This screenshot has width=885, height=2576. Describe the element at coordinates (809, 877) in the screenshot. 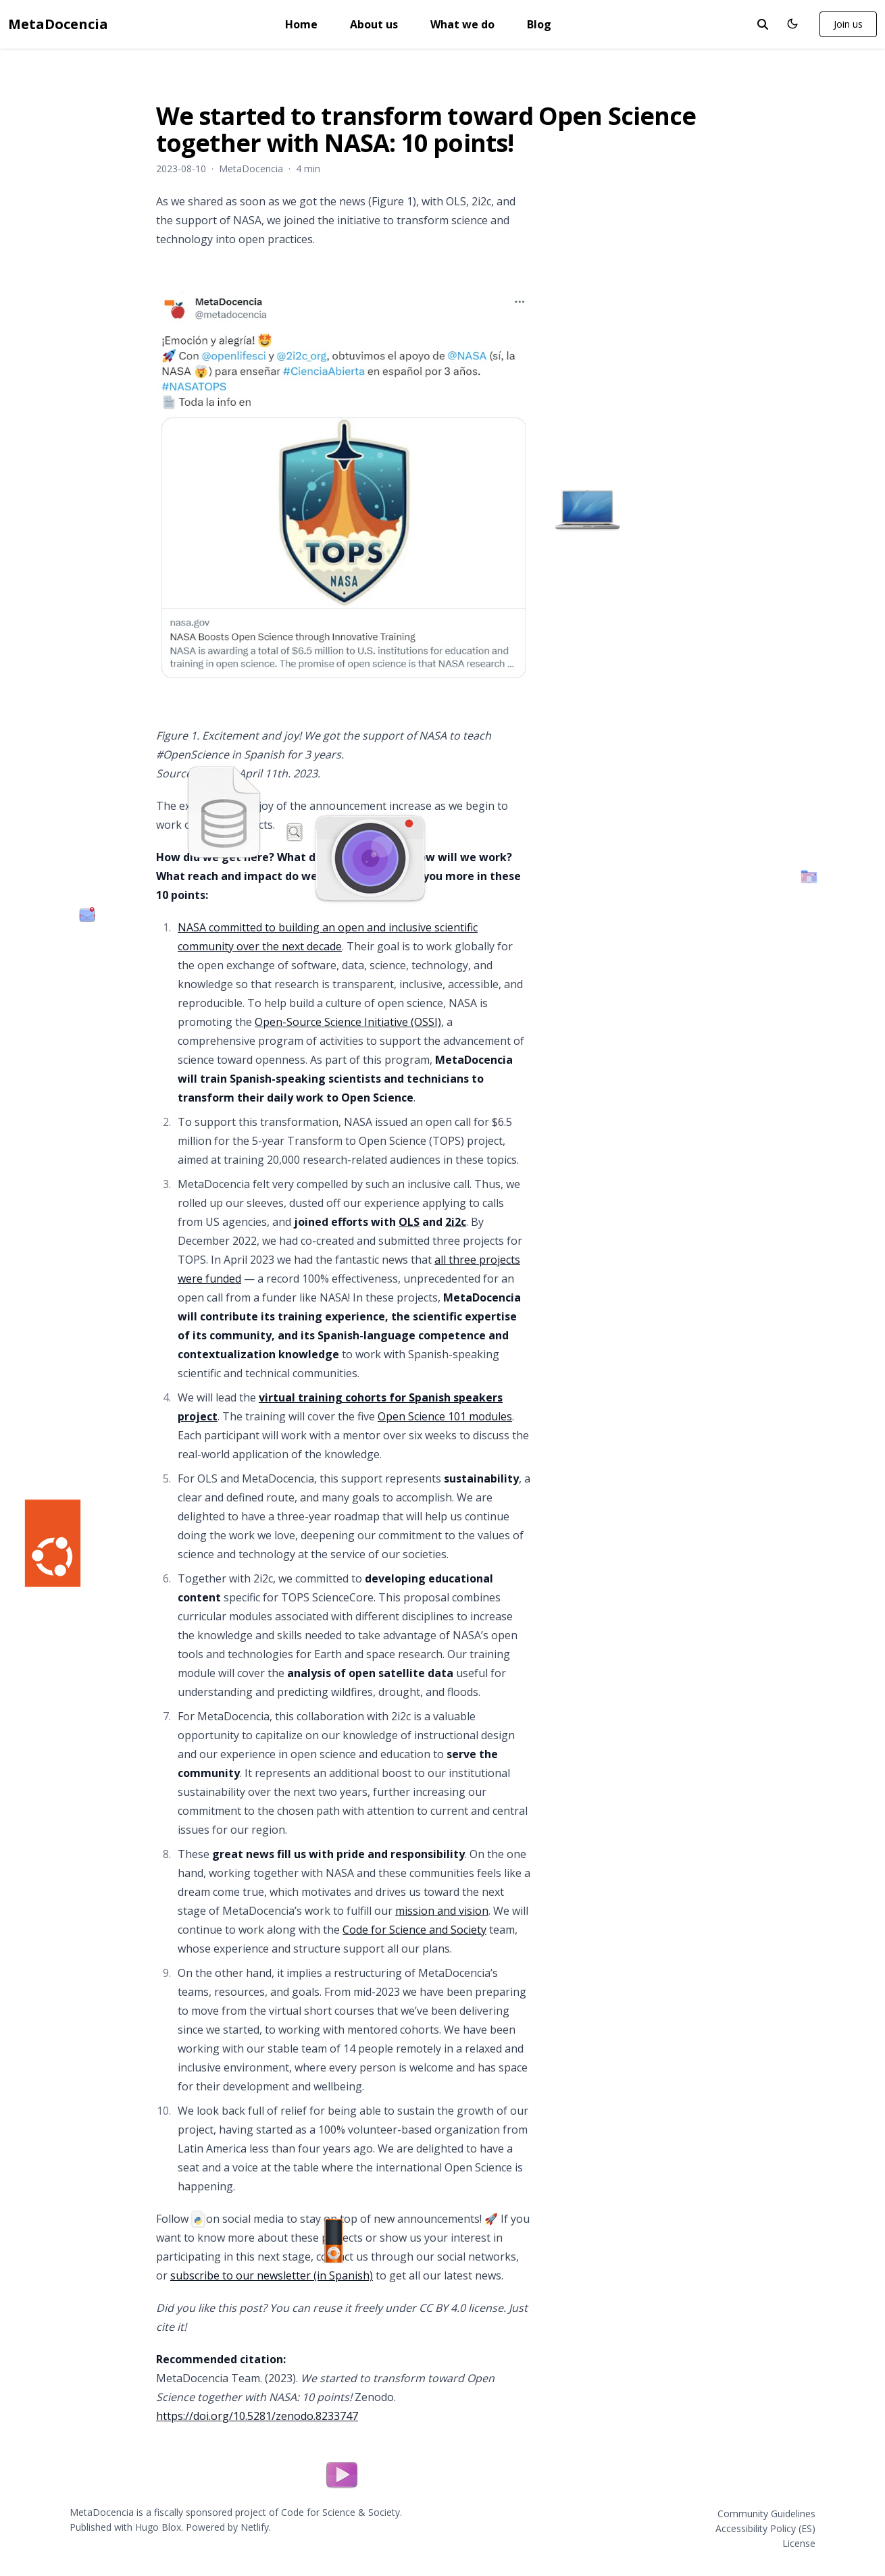

I see `open folder containing screen recordings` at that location.